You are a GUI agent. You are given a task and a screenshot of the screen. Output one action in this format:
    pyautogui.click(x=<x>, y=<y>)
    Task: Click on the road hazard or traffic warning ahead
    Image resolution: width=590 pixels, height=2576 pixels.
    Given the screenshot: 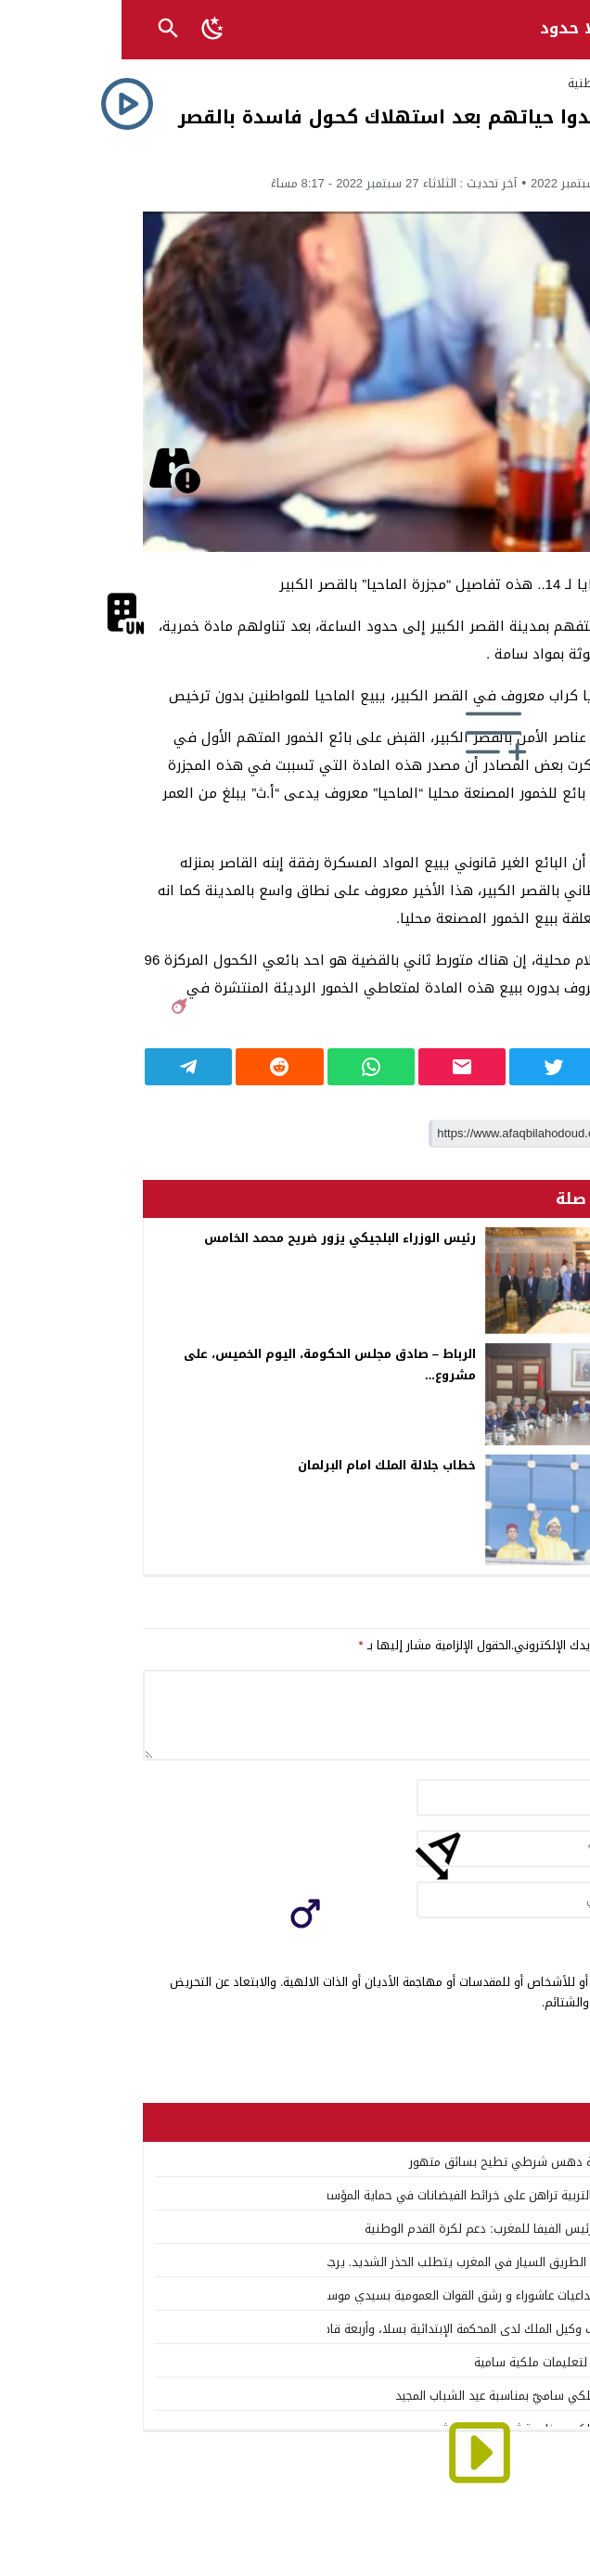 What is the action you would take?
    pyautogui.click(x=172, y=468)
    